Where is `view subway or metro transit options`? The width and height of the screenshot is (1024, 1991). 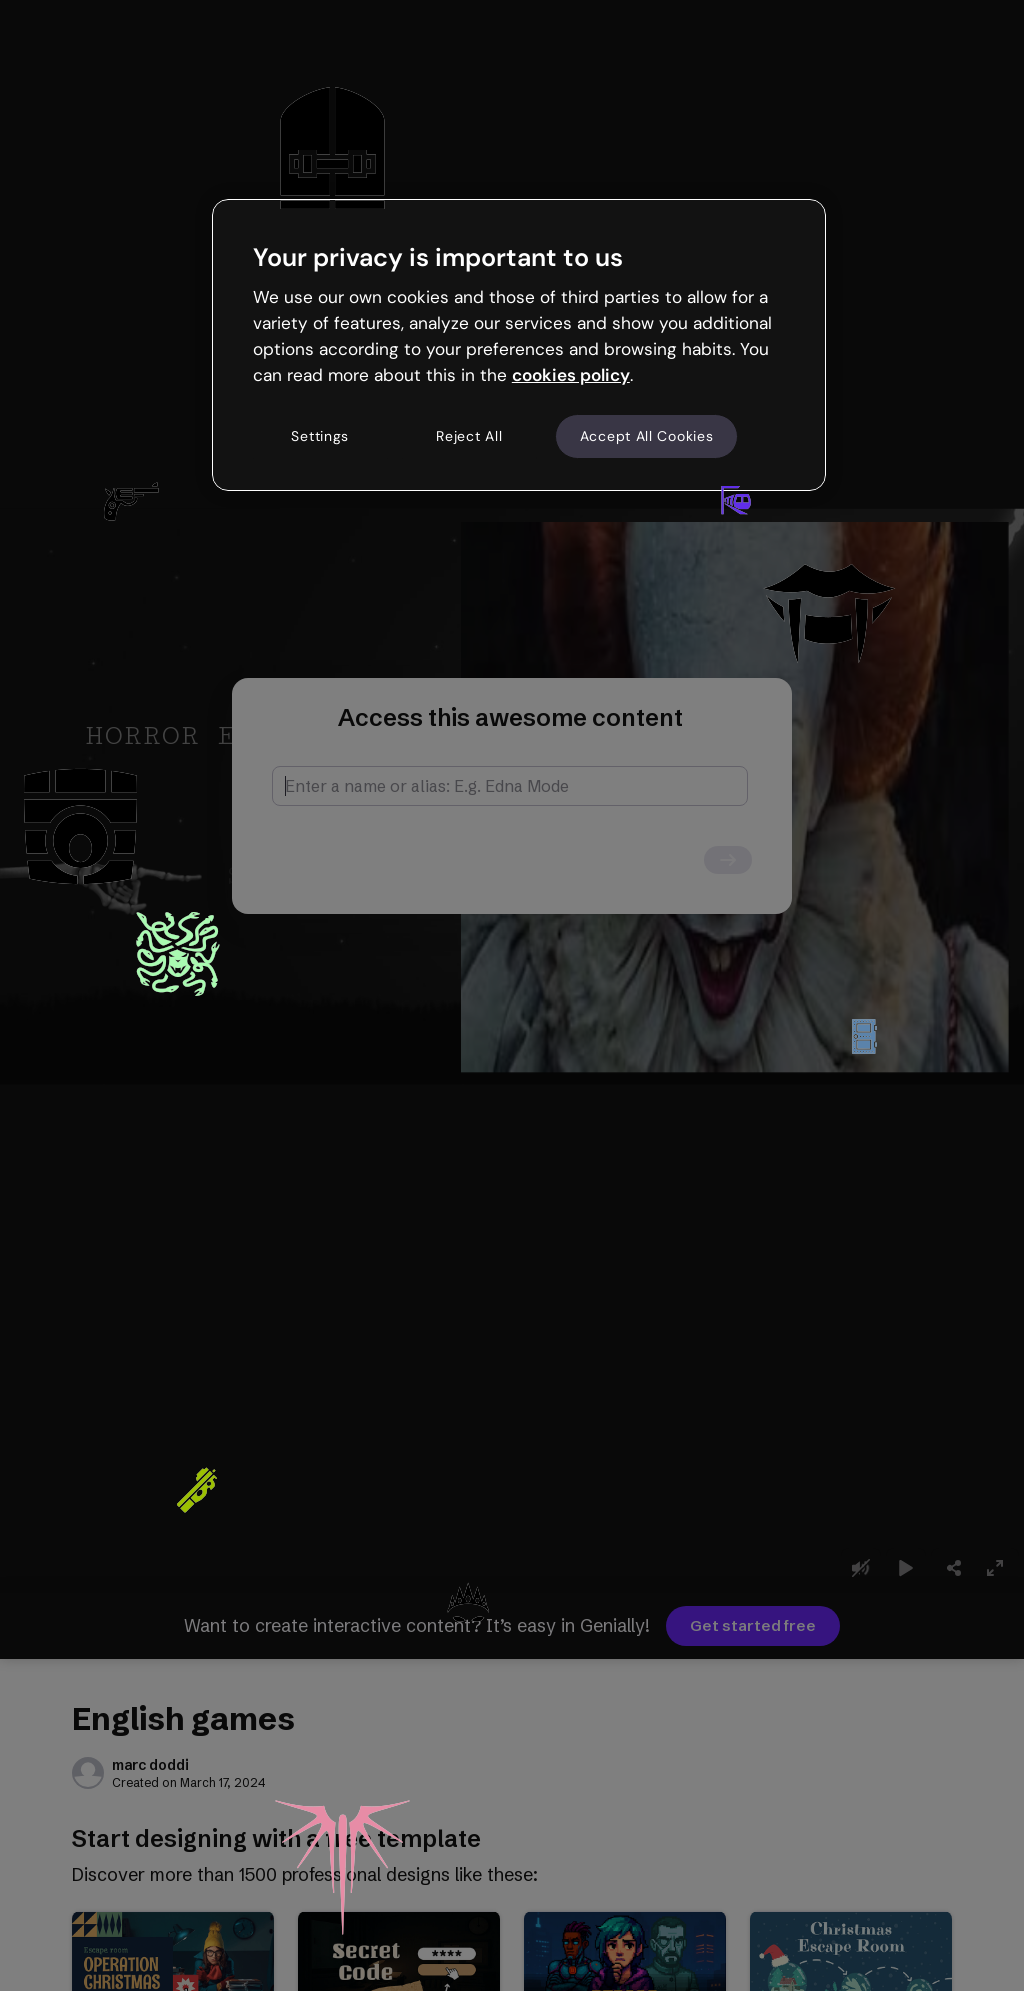
view subway or metro transit options is located at coordinates (736, 500).